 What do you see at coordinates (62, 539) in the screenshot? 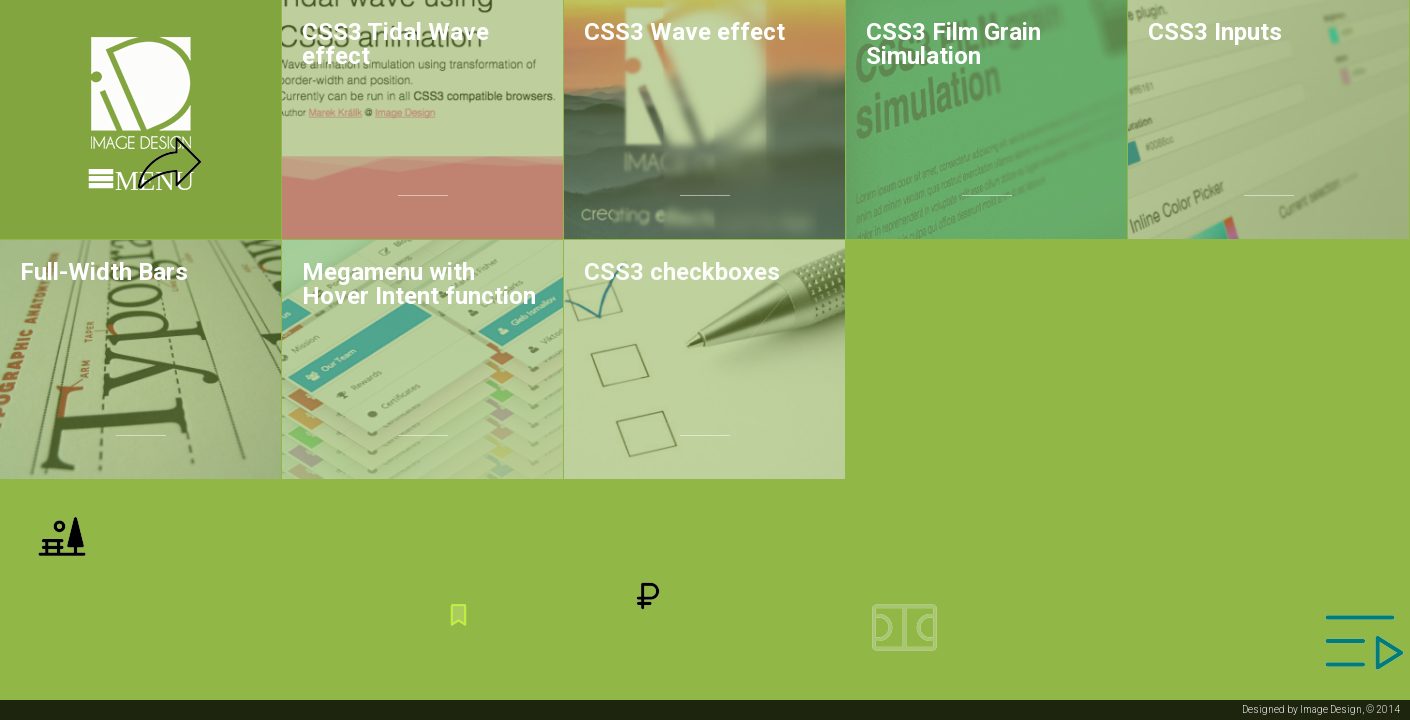
I see `view nearby parks or green spaces` at bounding box center [62, 539].